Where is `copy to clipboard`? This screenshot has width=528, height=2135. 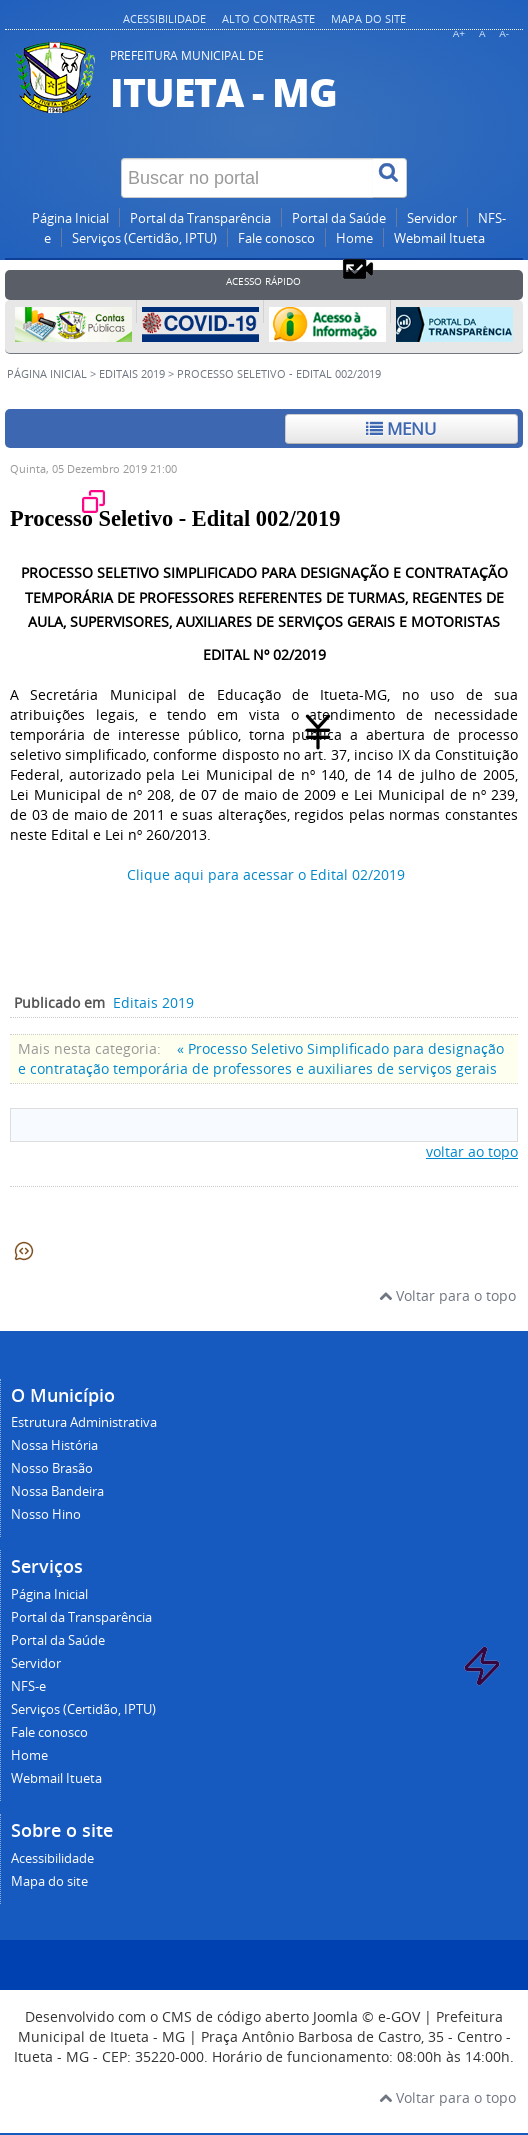
copy to clipboard is located at coordinates (93, 501).